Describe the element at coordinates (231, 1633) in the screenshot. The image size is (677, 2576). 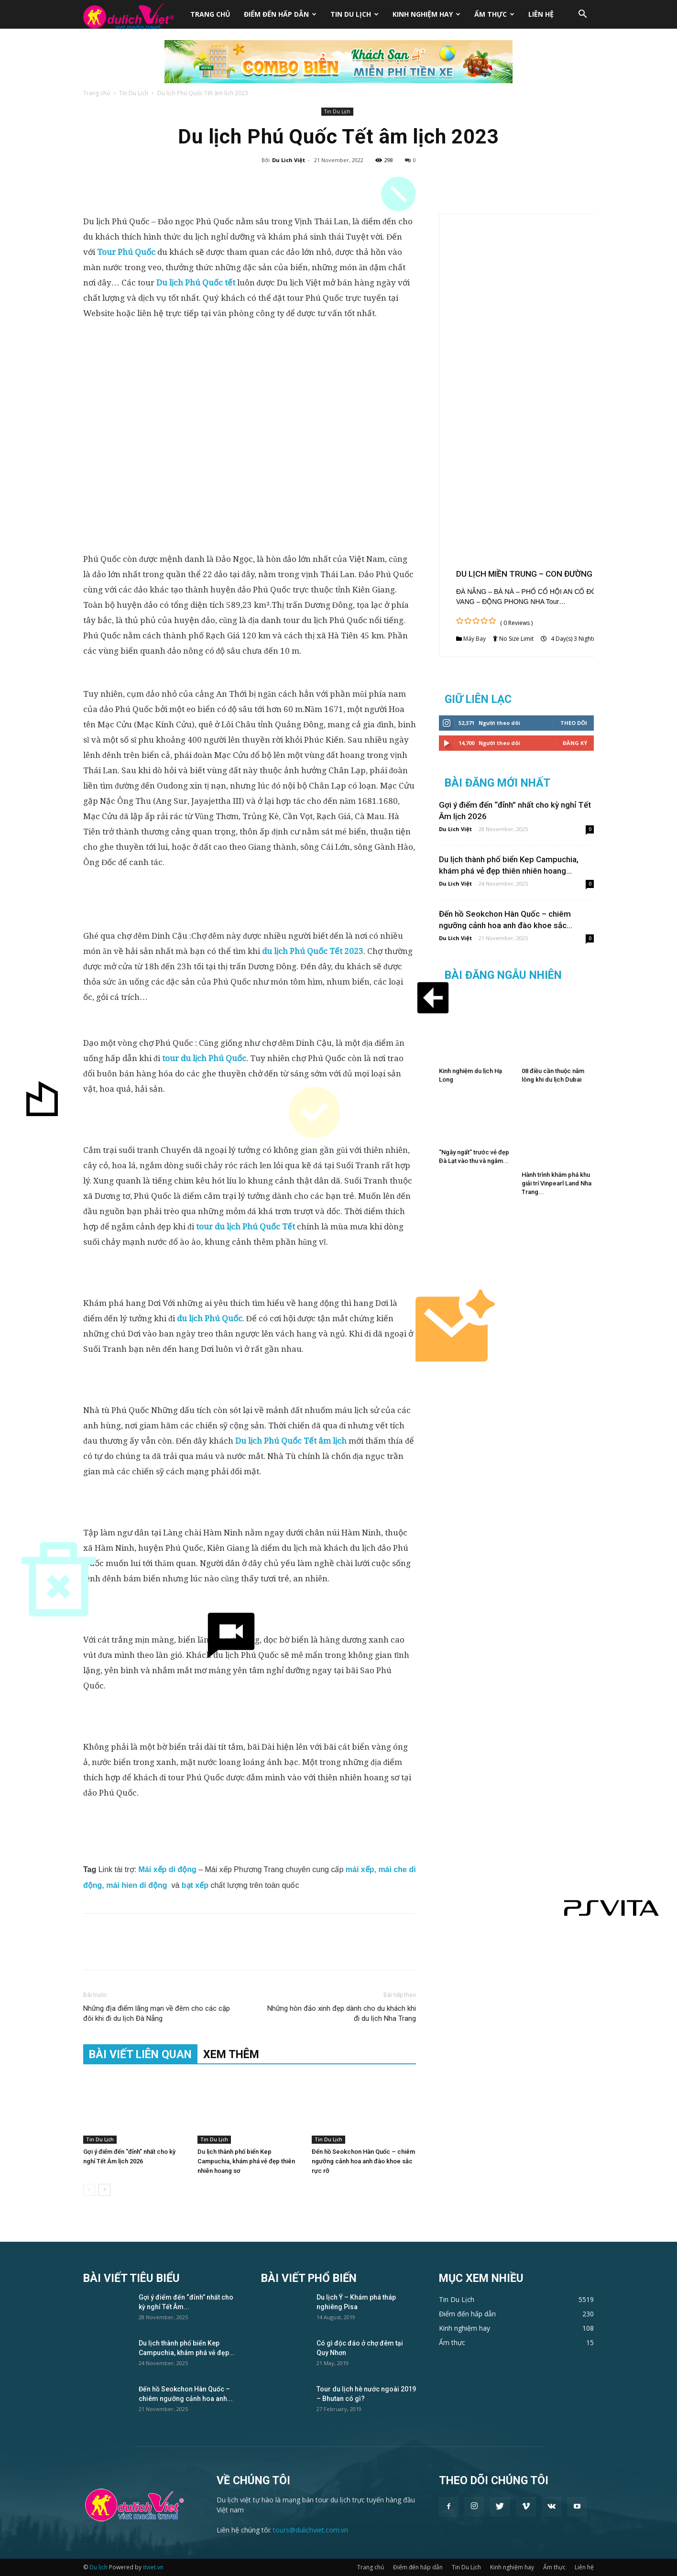
I see `start a video chat` at that location.